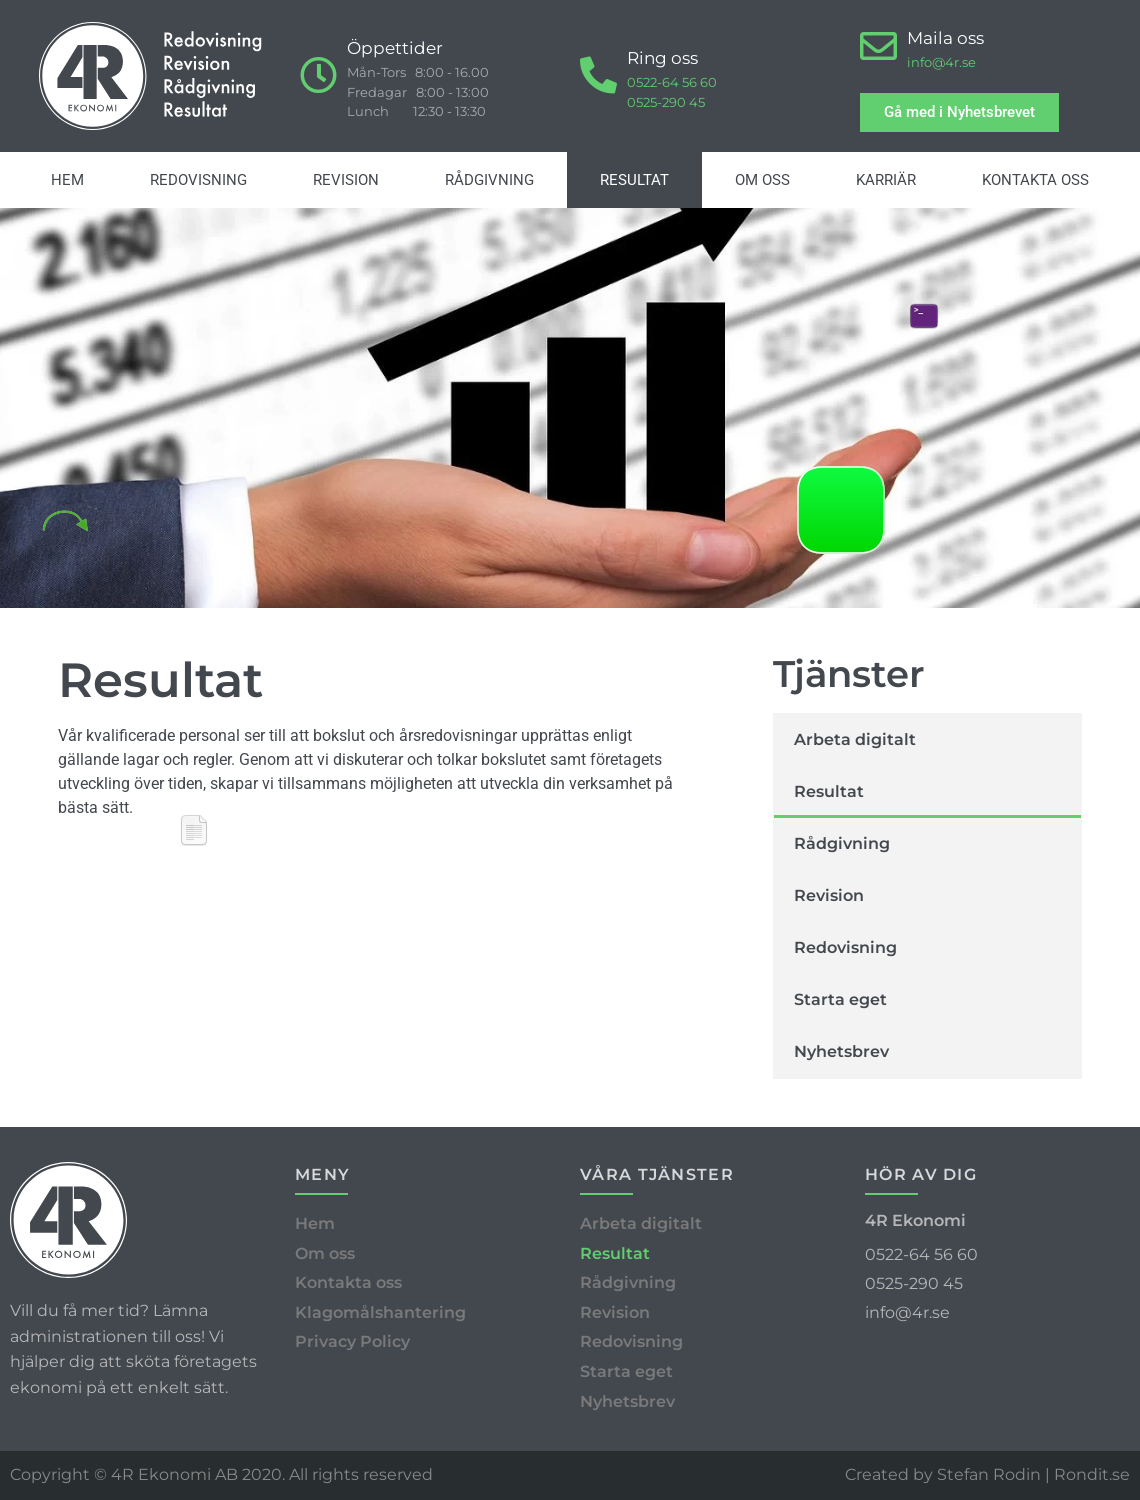  What do you see at coordinates (65, 520) in the screenshot?
I see `redo the last undone action` at bounding box center [65, 520].